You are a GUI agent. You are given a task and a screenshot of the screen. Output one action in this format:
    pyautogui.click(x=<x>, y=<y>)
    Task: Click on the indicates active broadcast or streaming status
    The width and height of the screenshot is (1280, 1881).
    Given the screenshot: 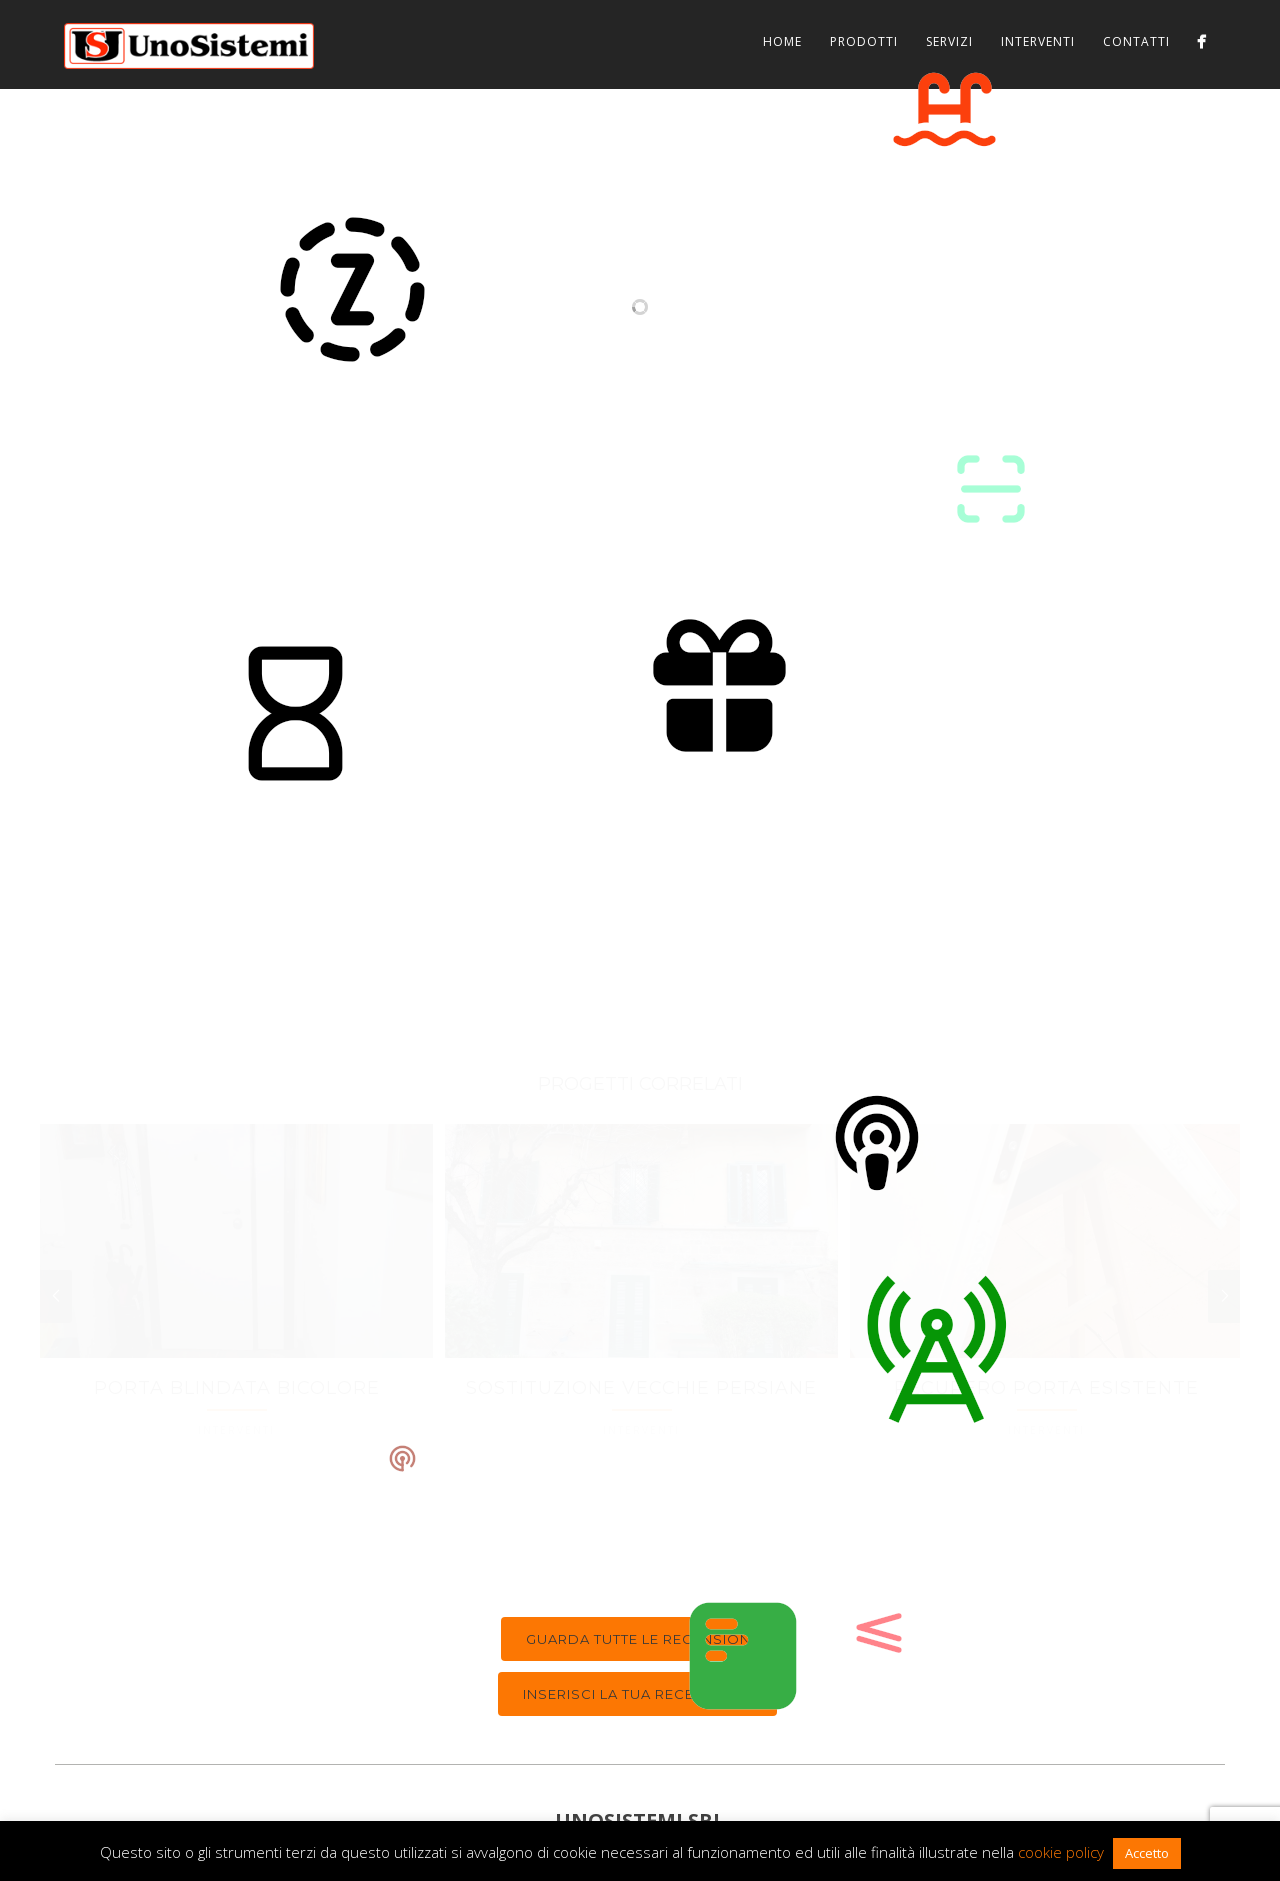 What is the action you would take?
    pyautogui.click(x=931, y=1350)
    